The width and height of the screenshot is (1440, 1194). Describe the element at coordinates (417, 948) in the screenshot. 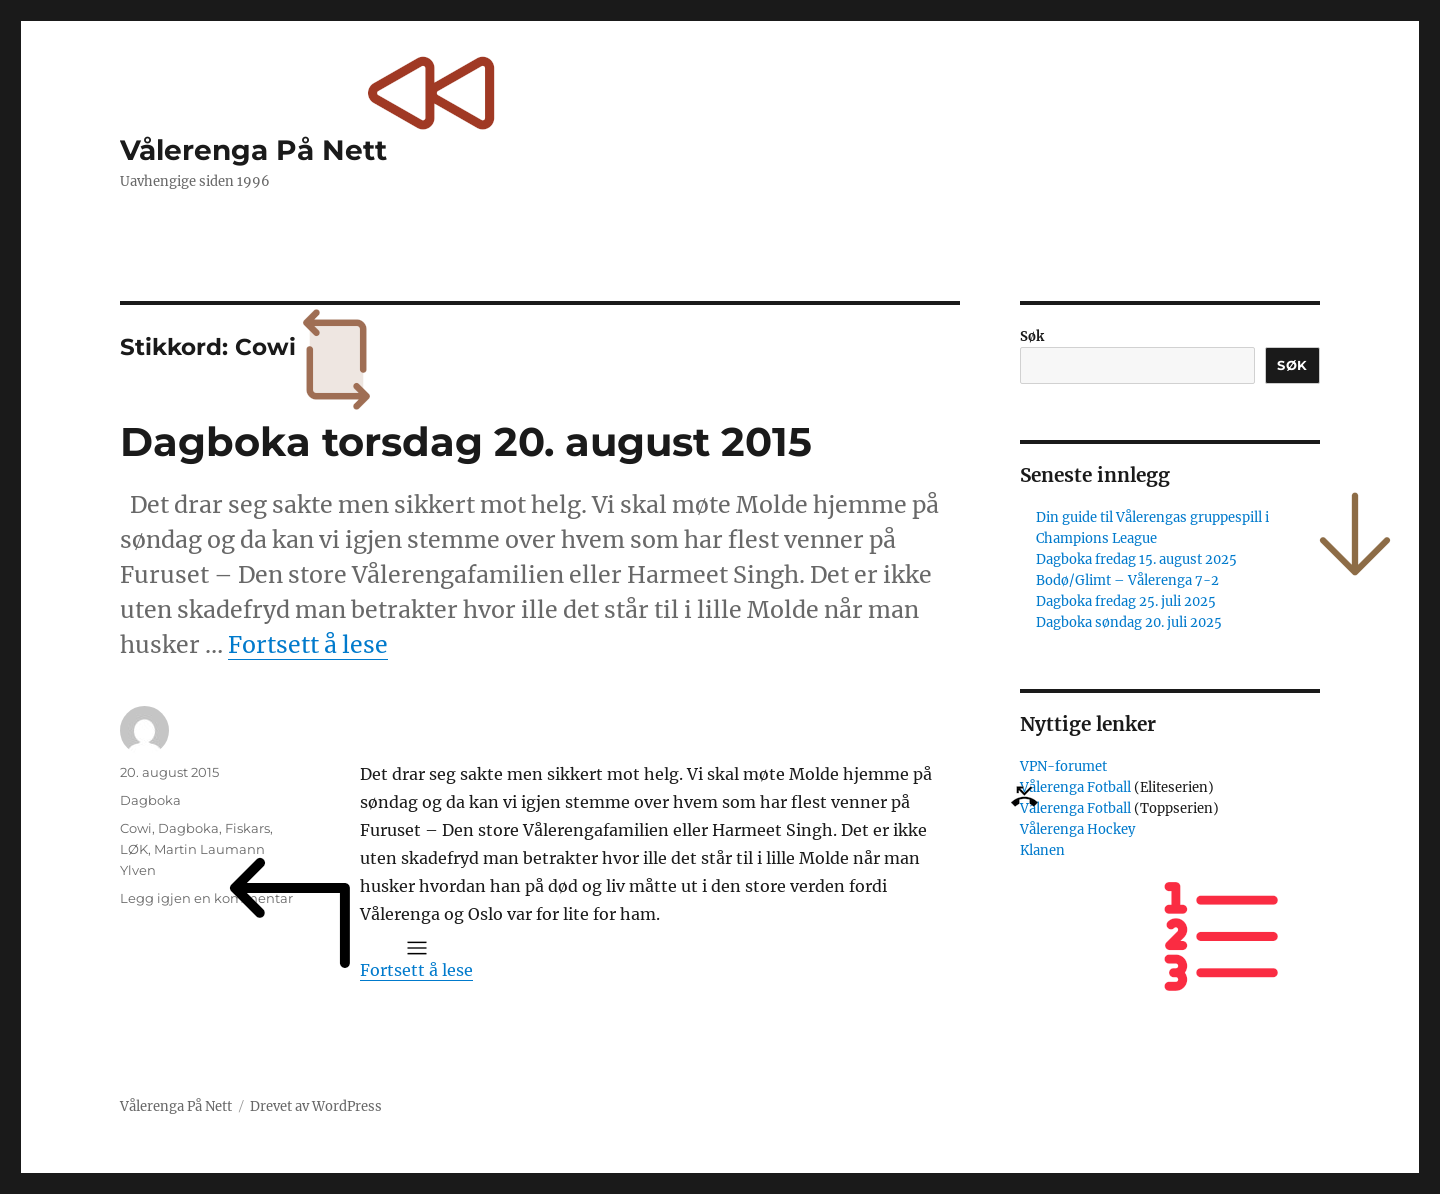

I see `open navigation menu` at that location.